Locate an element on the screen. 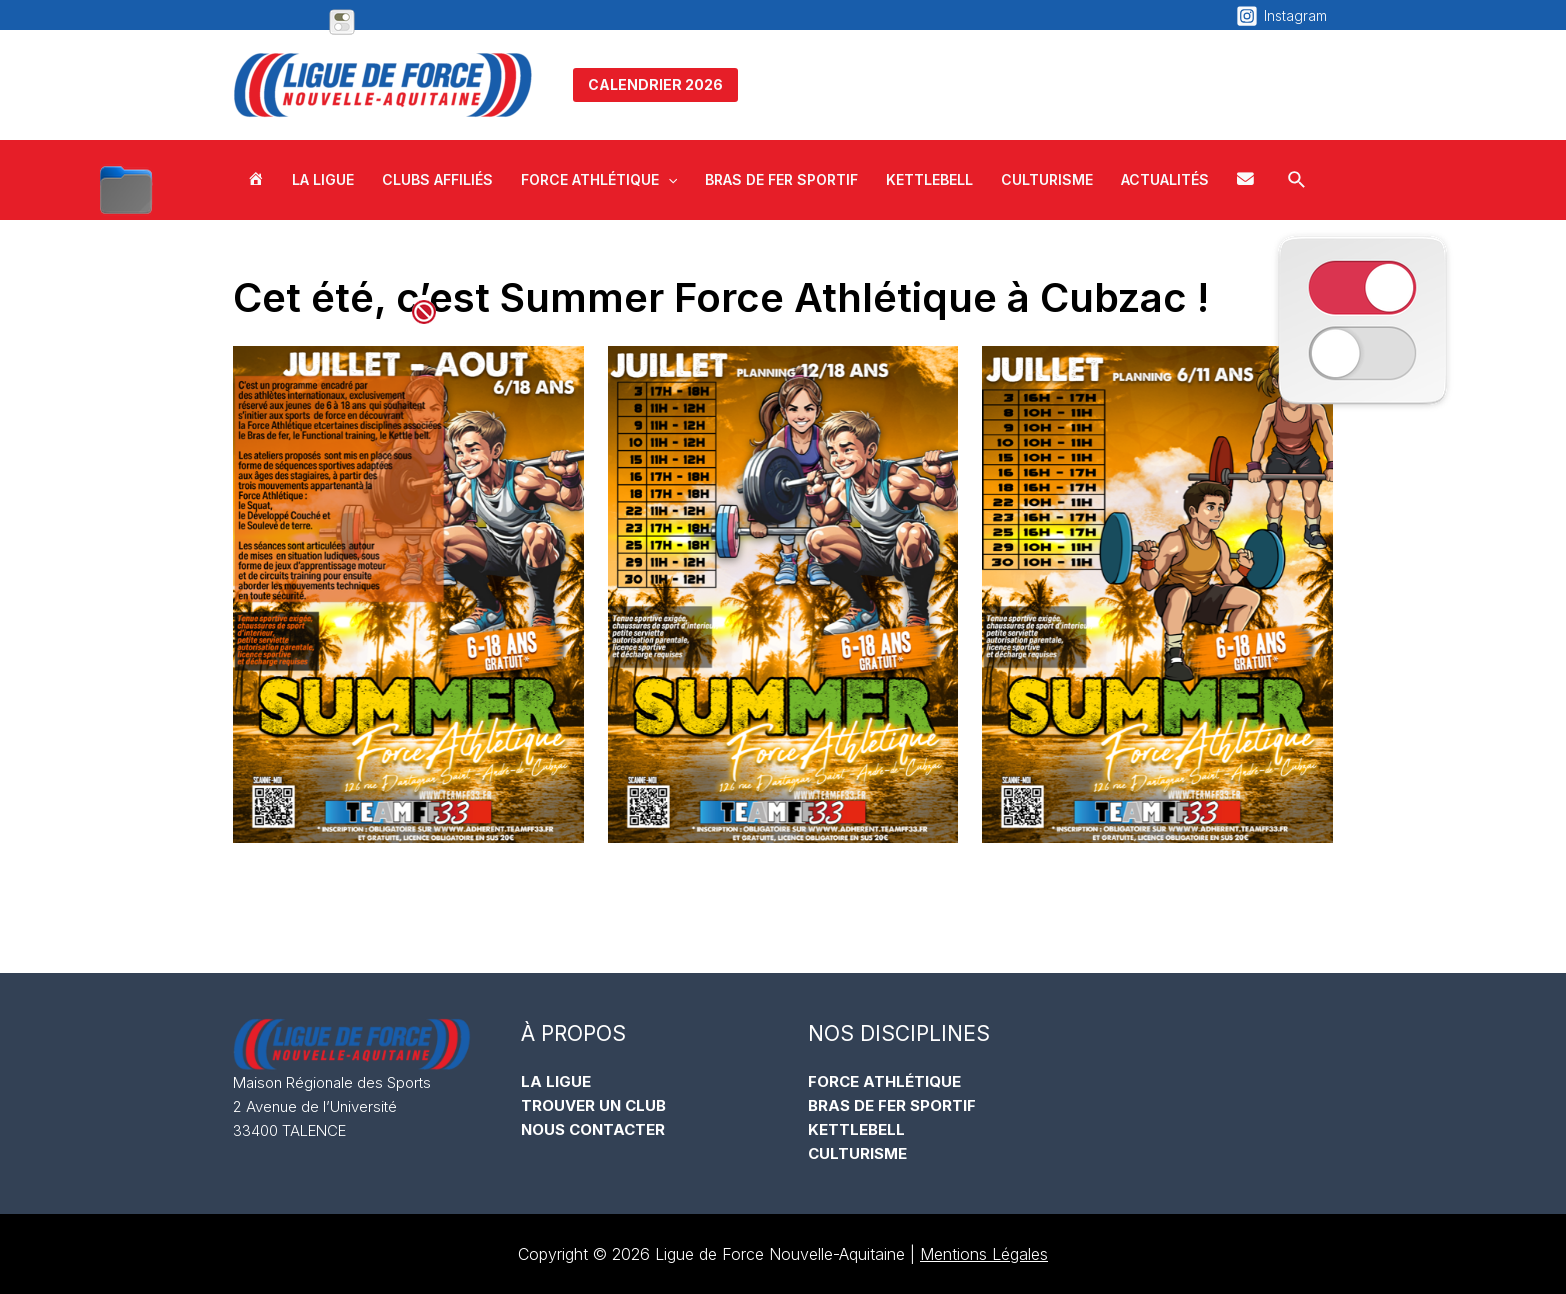  open gnome tweaks to customize desktop settings is located at coordinates (1362, 320).